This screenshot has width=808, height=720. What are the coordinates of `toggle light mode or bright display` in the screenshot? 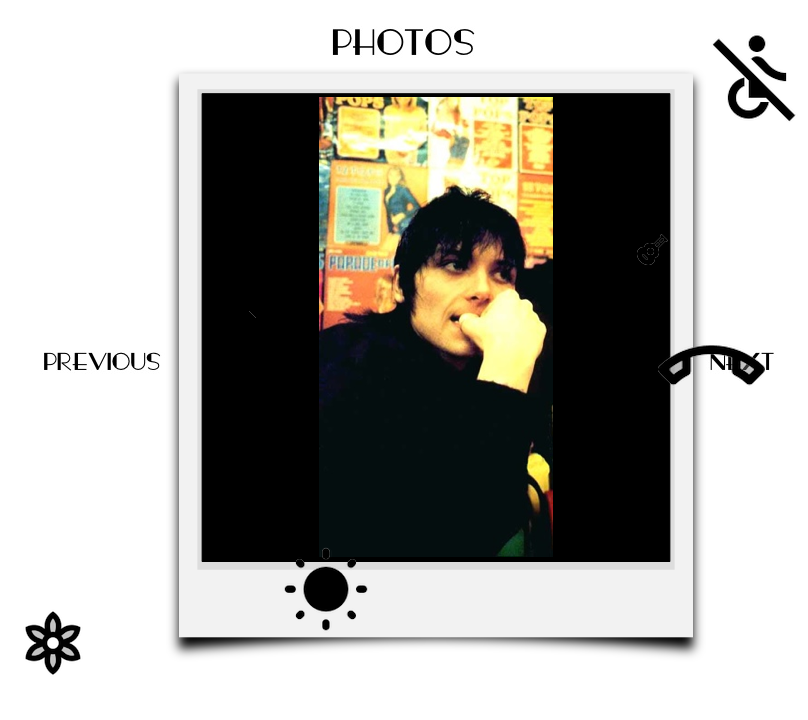 It's located at (326, 591).